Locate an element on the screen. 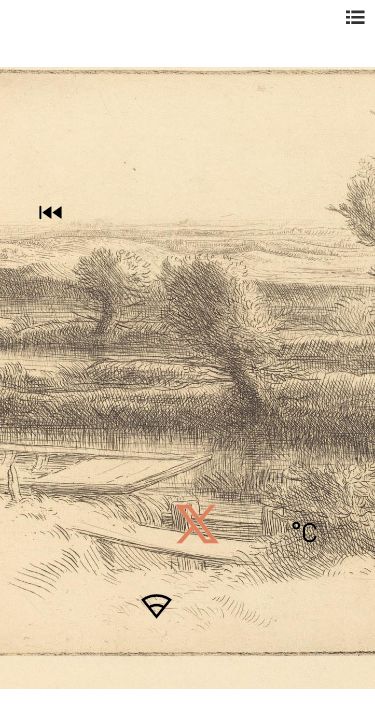  indicates temperature displayed in celsius is located at coordinates (305, 532).